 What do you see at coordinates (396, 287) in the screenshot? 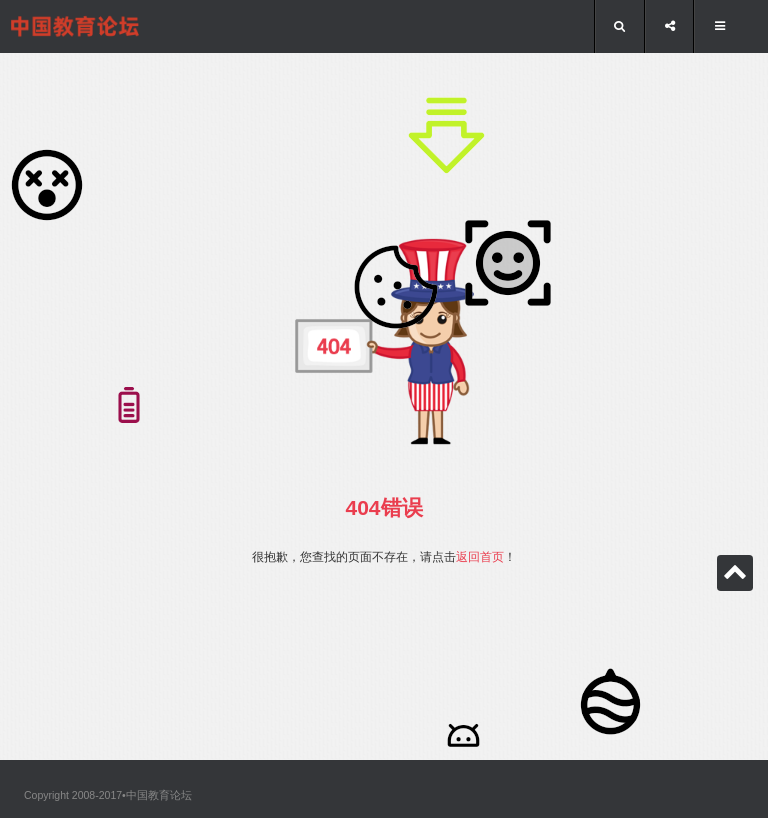
I see `manage cookie preferences and privacy settings` at bounding box center [396, 287].